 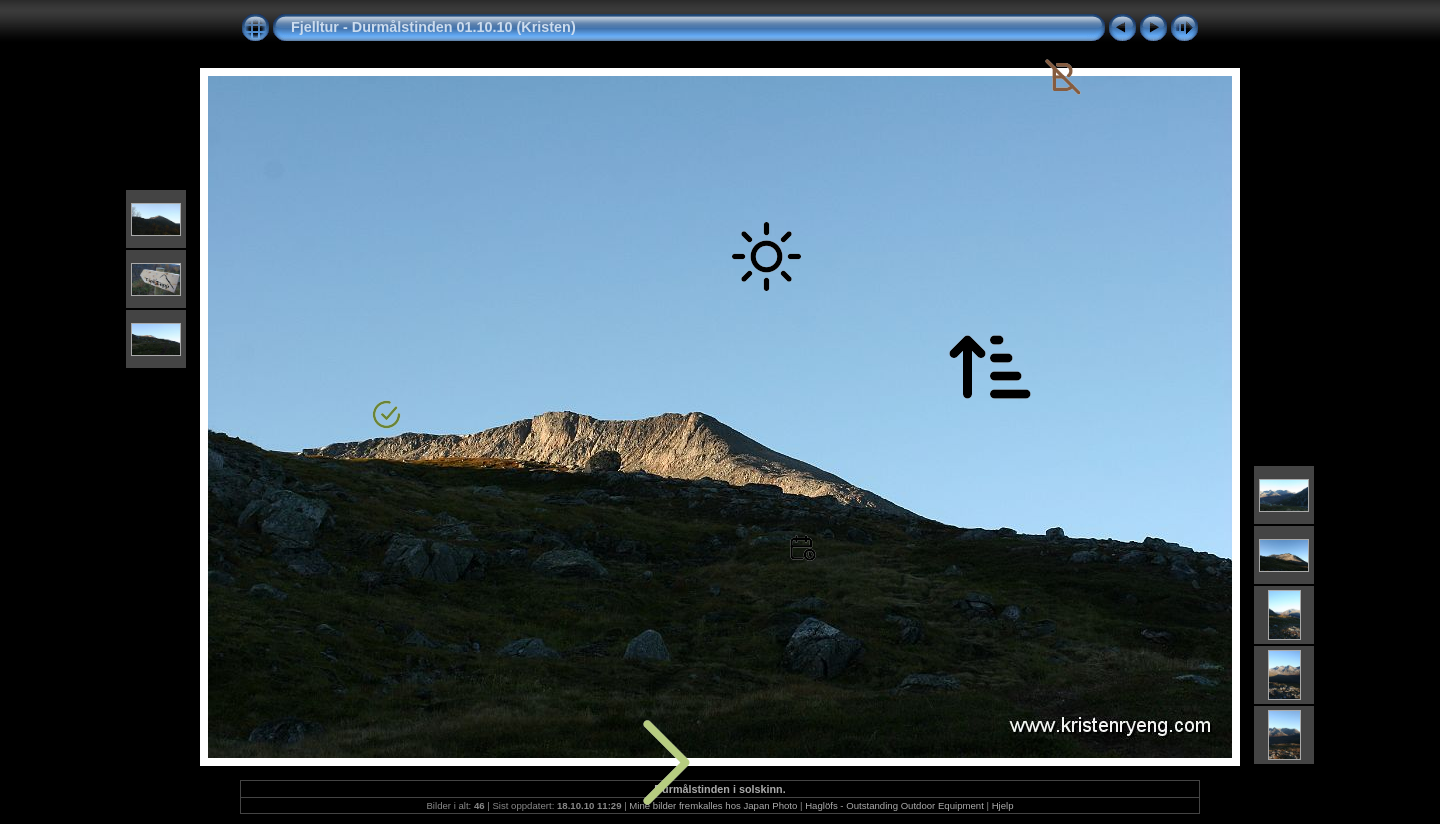 I want to click on view scheduled events with time details, so click(x=802, y=547).